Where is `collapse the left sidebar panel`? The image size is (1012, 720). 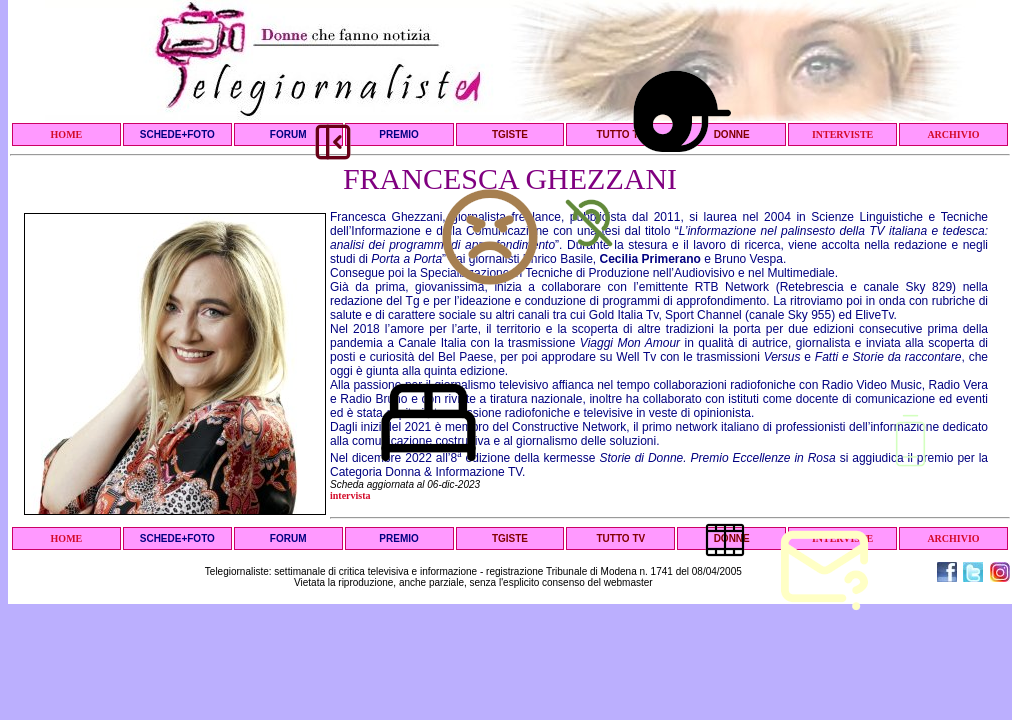 collapse the left sidebar panel is located at coordinates (333, 142).